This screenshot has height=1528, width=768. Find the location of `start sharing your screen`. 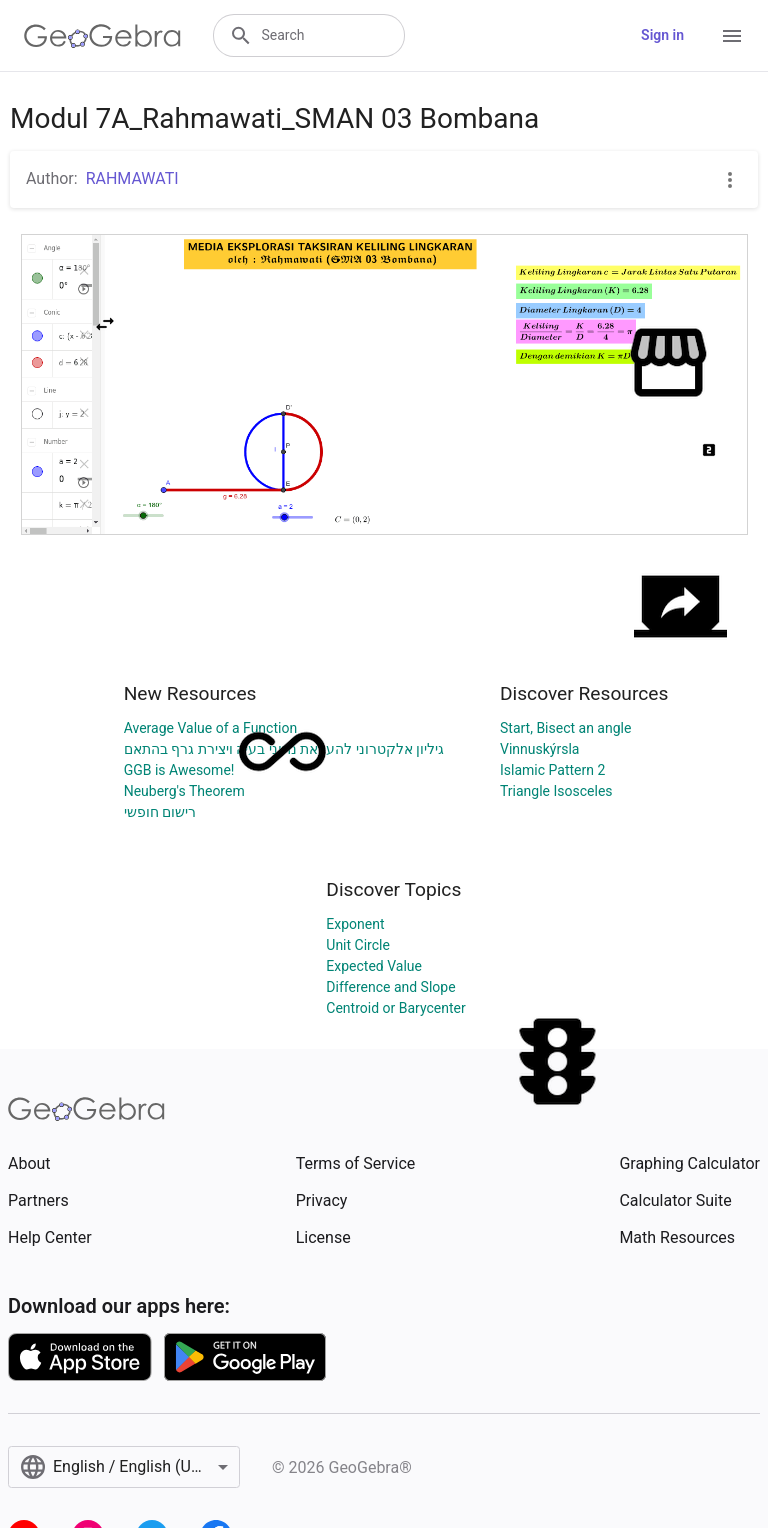

start sharing your screen is located at coordinates (680, 606).